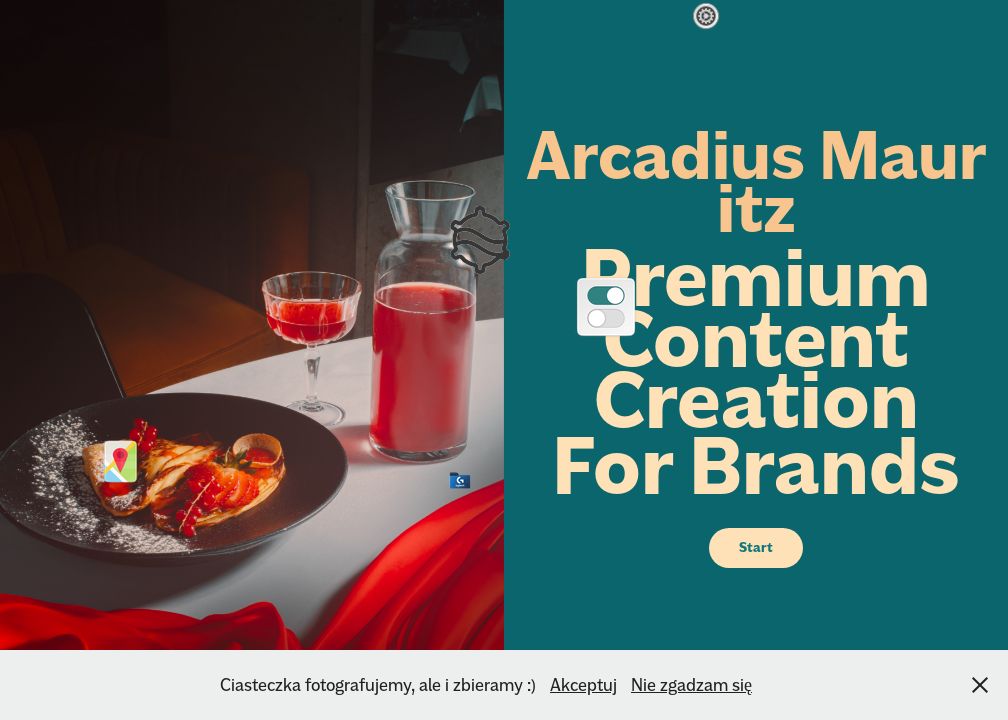 The width and height of the screenshot is (1008, 720). What do you see at coordinates (606, 307) in the screenshot?
I see `open system settings or preferences` at bounding box center [606, 307].